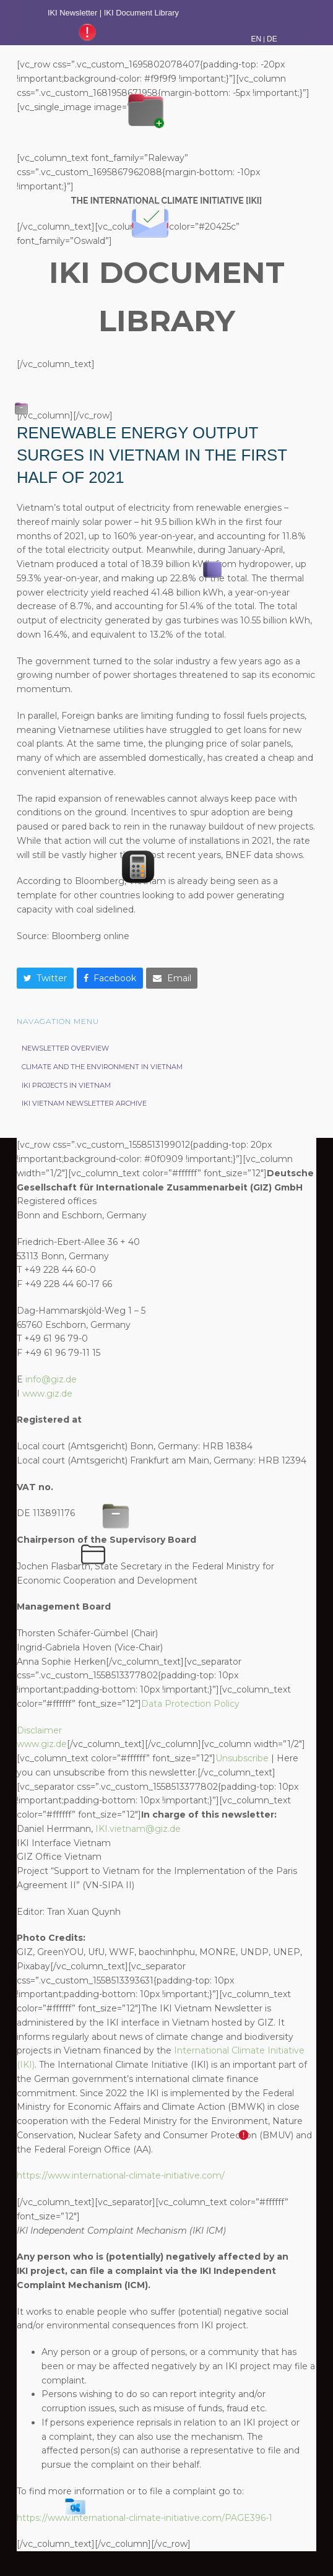 The image size is (333, 2576). What do you see at coordinates (138, 867) in the screenshot?
I see `open the calculator app` at bounding box center [138, 867].